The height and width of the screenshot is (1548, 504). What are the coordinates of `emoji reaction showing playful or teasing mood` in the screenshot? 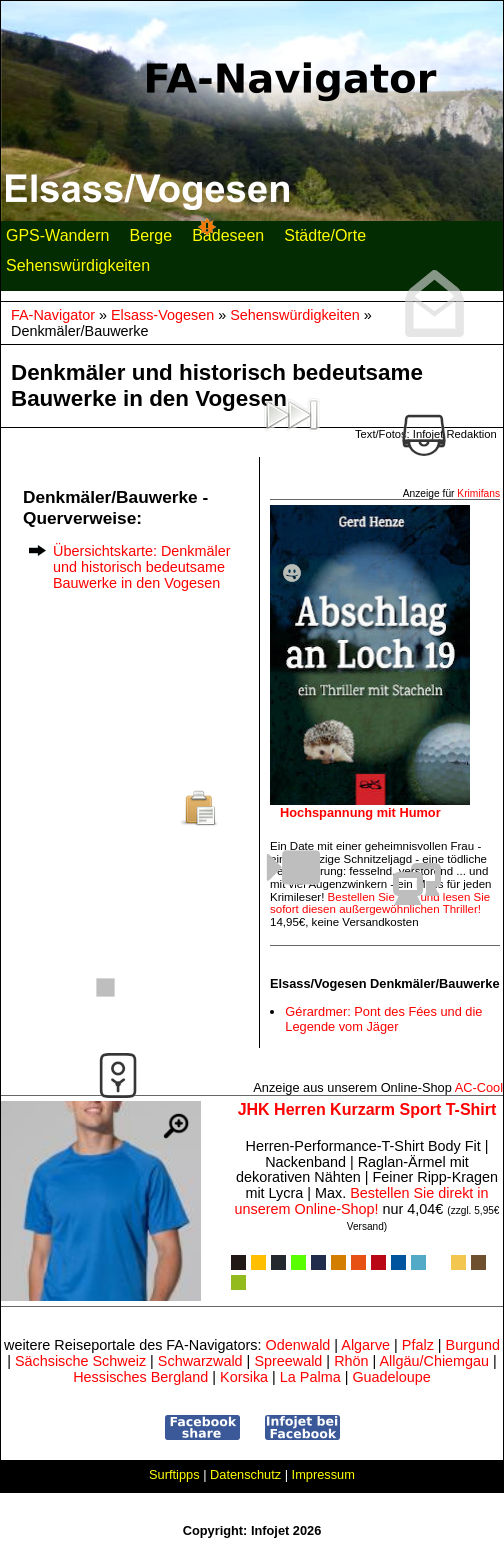 It's located at (292, 573).